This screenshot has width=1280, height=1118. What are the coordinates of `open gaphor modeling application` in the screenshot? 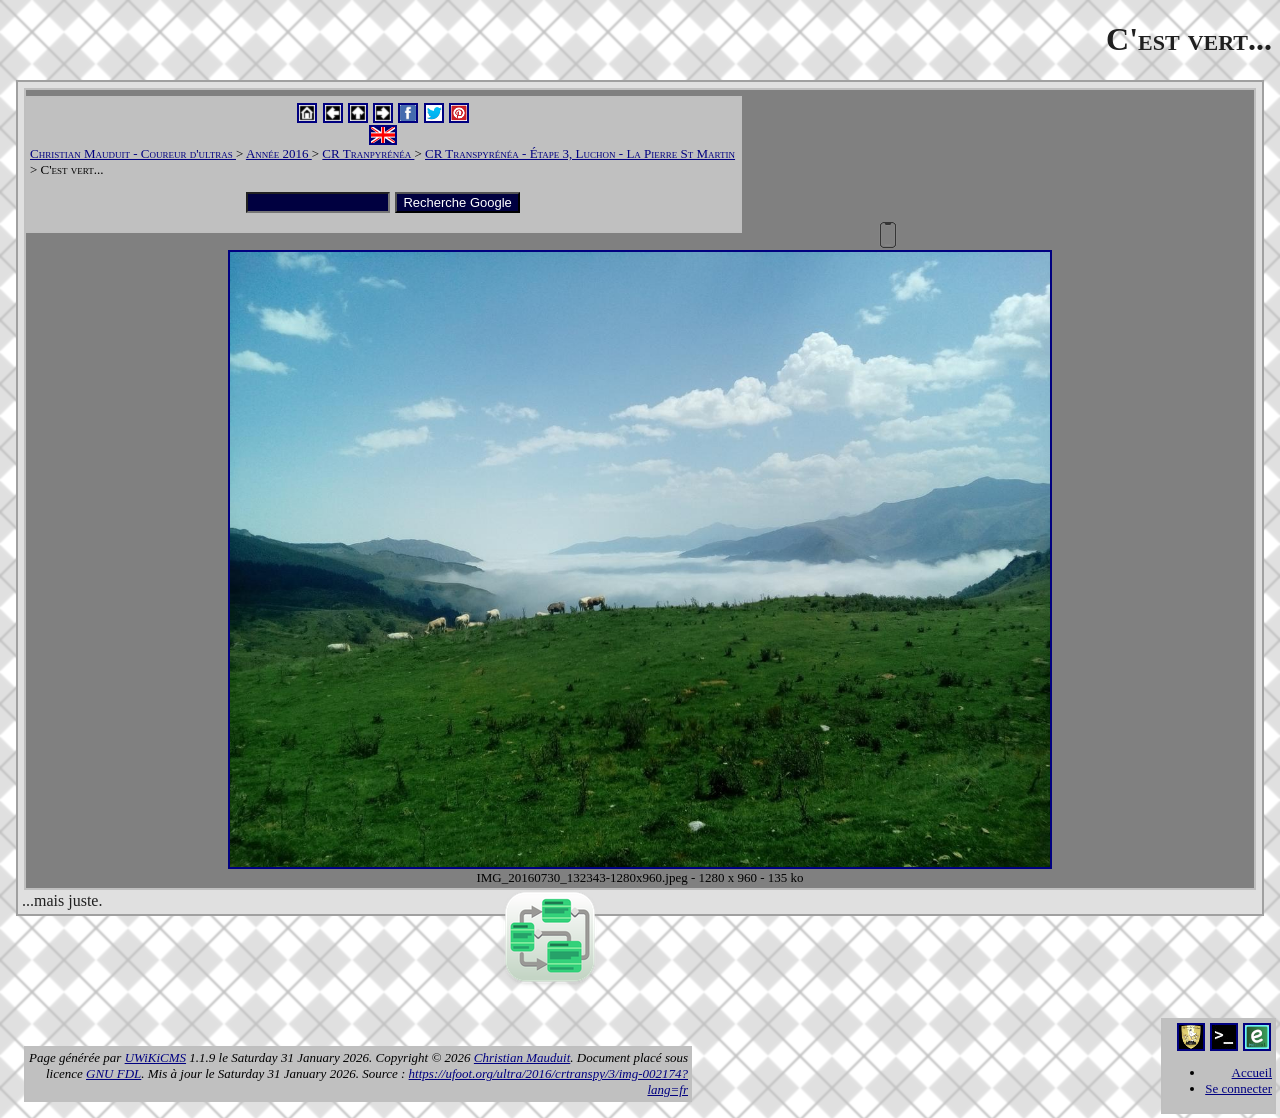 It's located at (550, 937).